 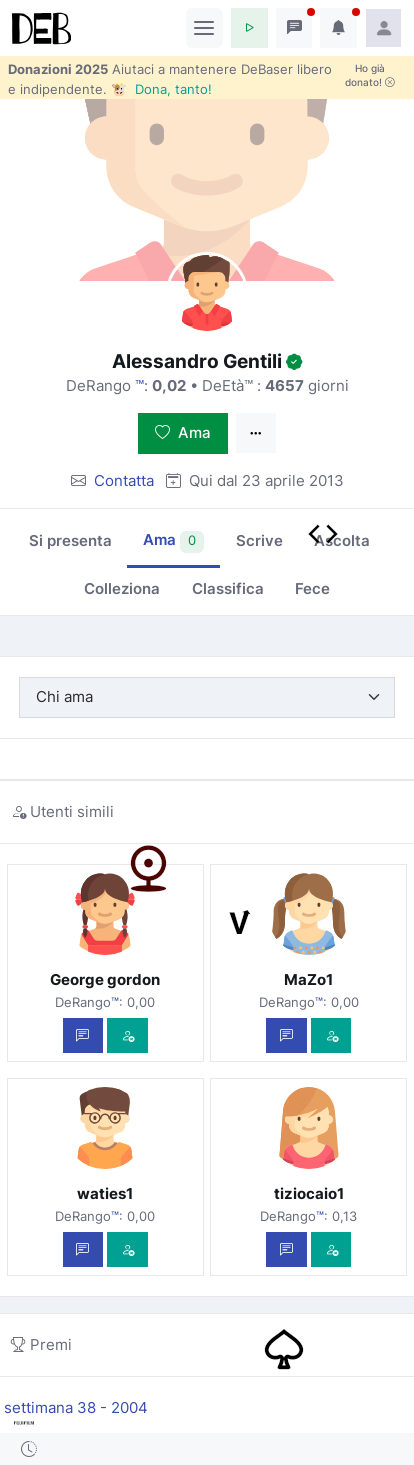 I want to click on view or edit source code, so click(x=323, y=534).